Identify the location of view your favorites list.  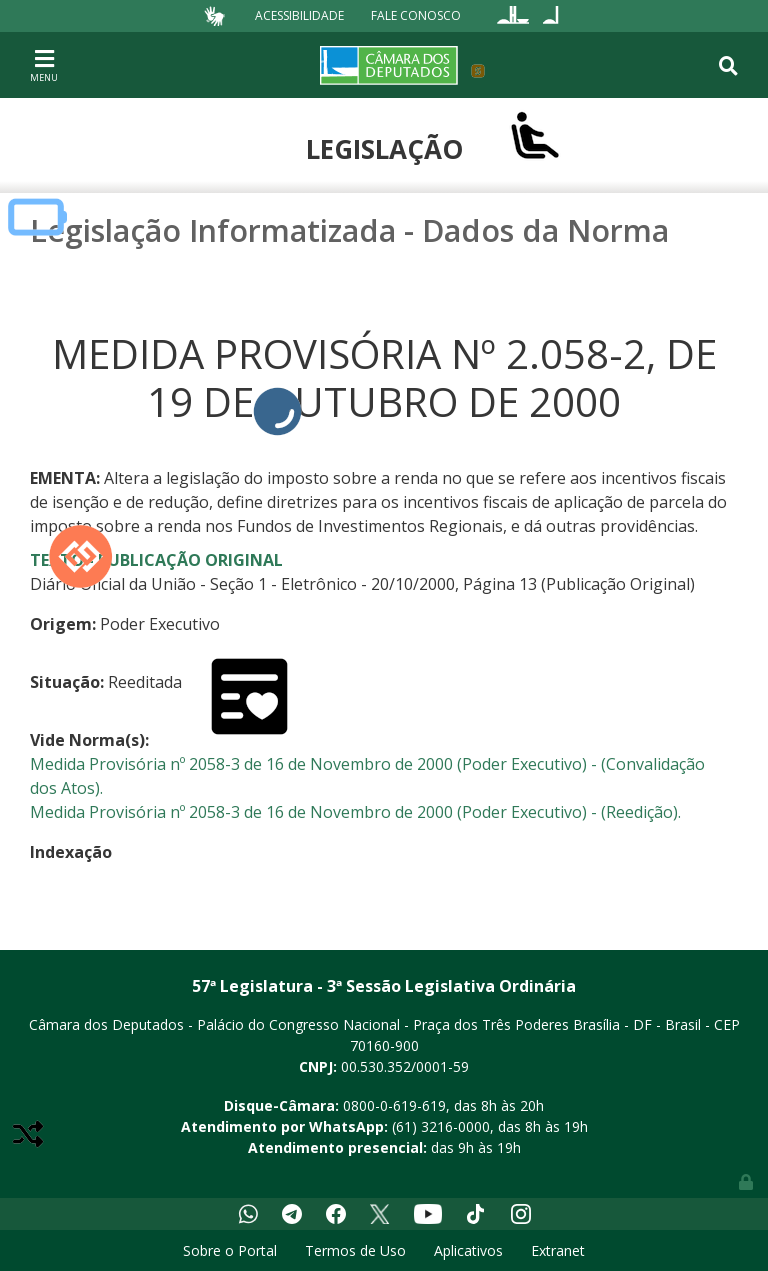
(249, 696).